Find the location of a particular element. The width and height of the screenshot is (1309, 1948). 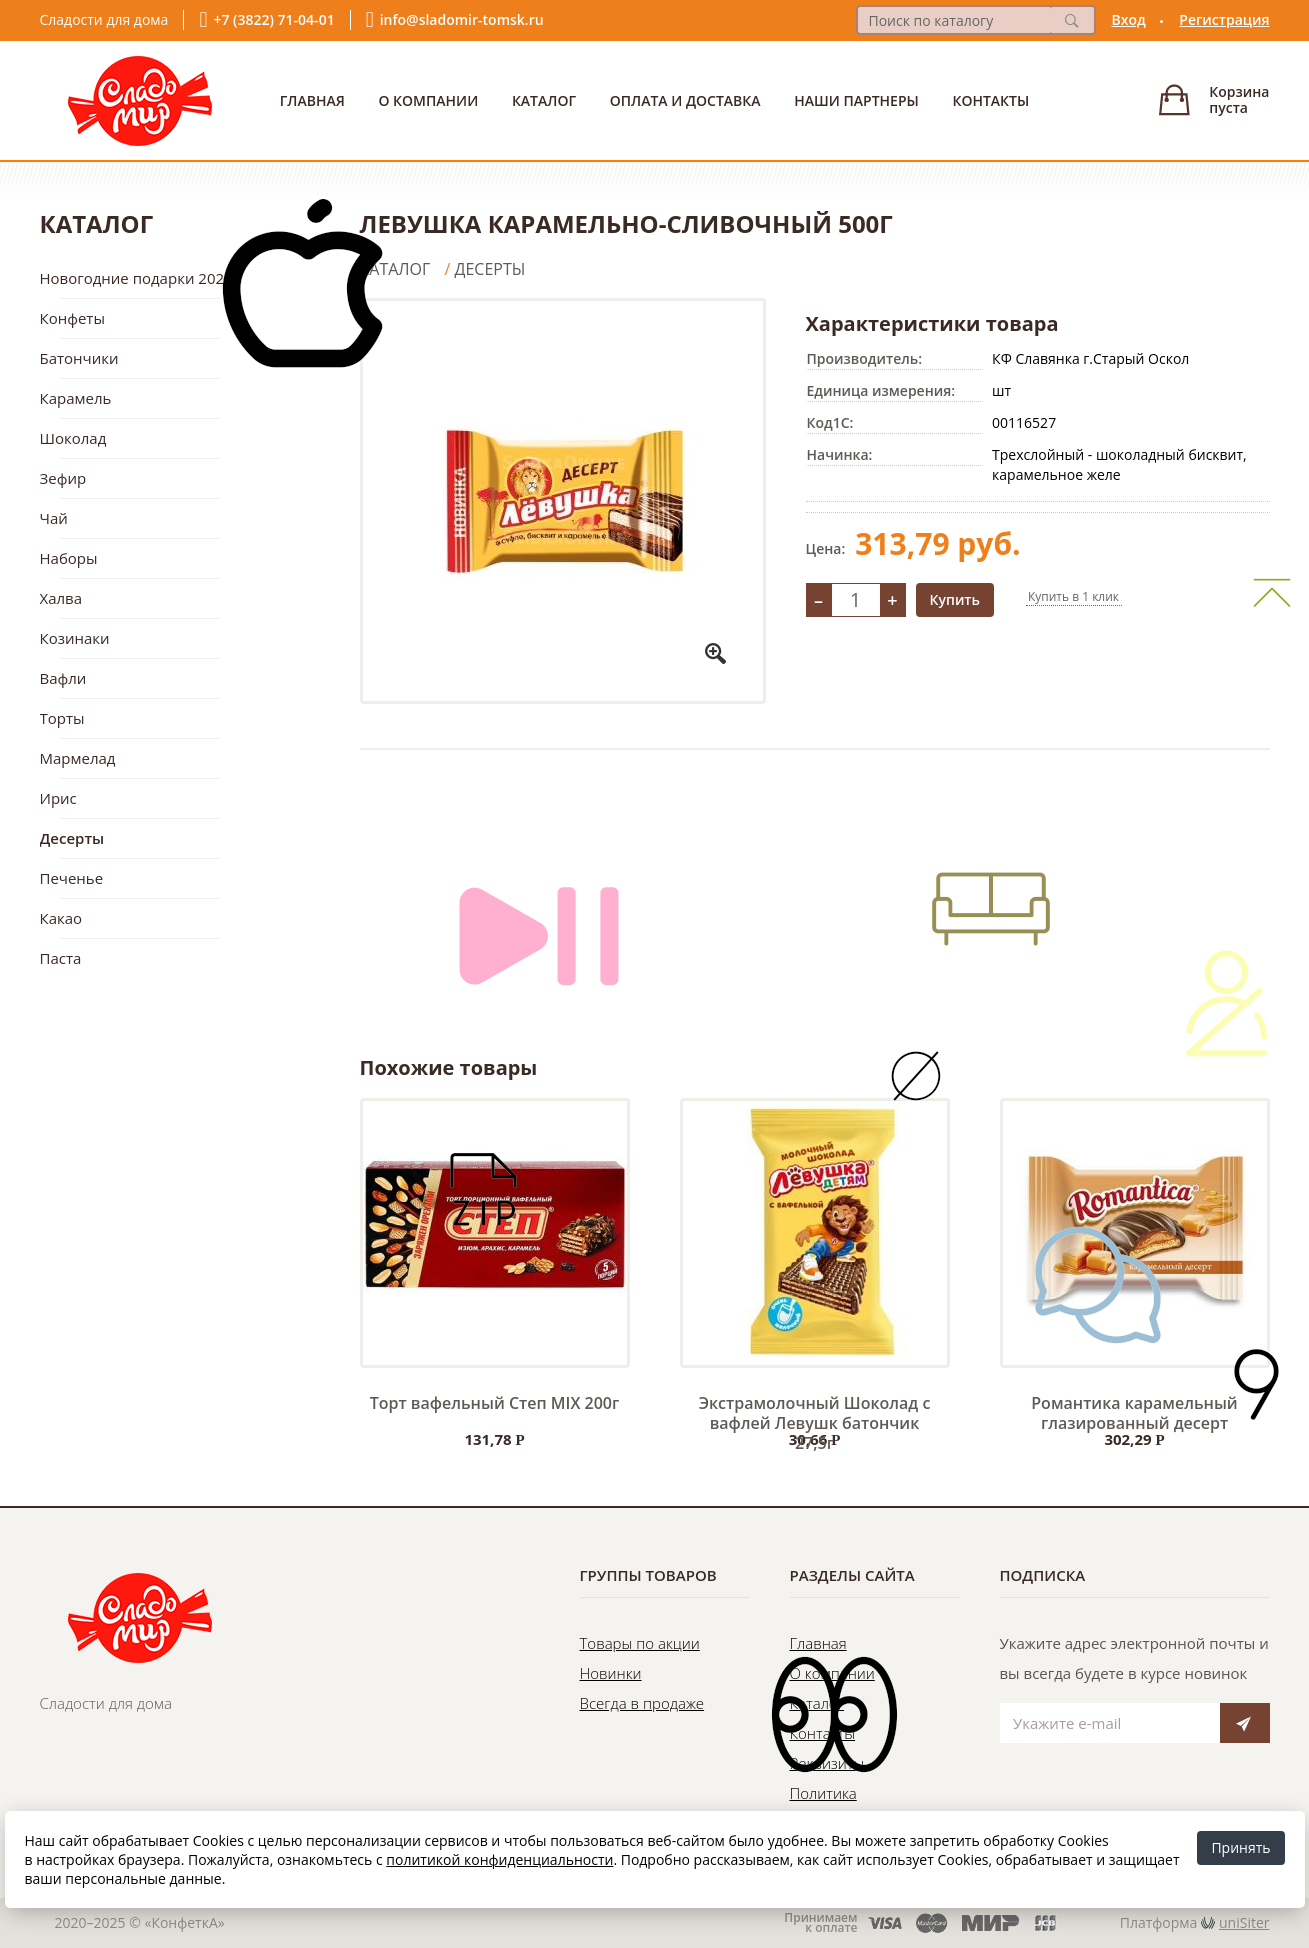

indicates the number nine in a list or sequence is located at coordinates (1256, 1384).